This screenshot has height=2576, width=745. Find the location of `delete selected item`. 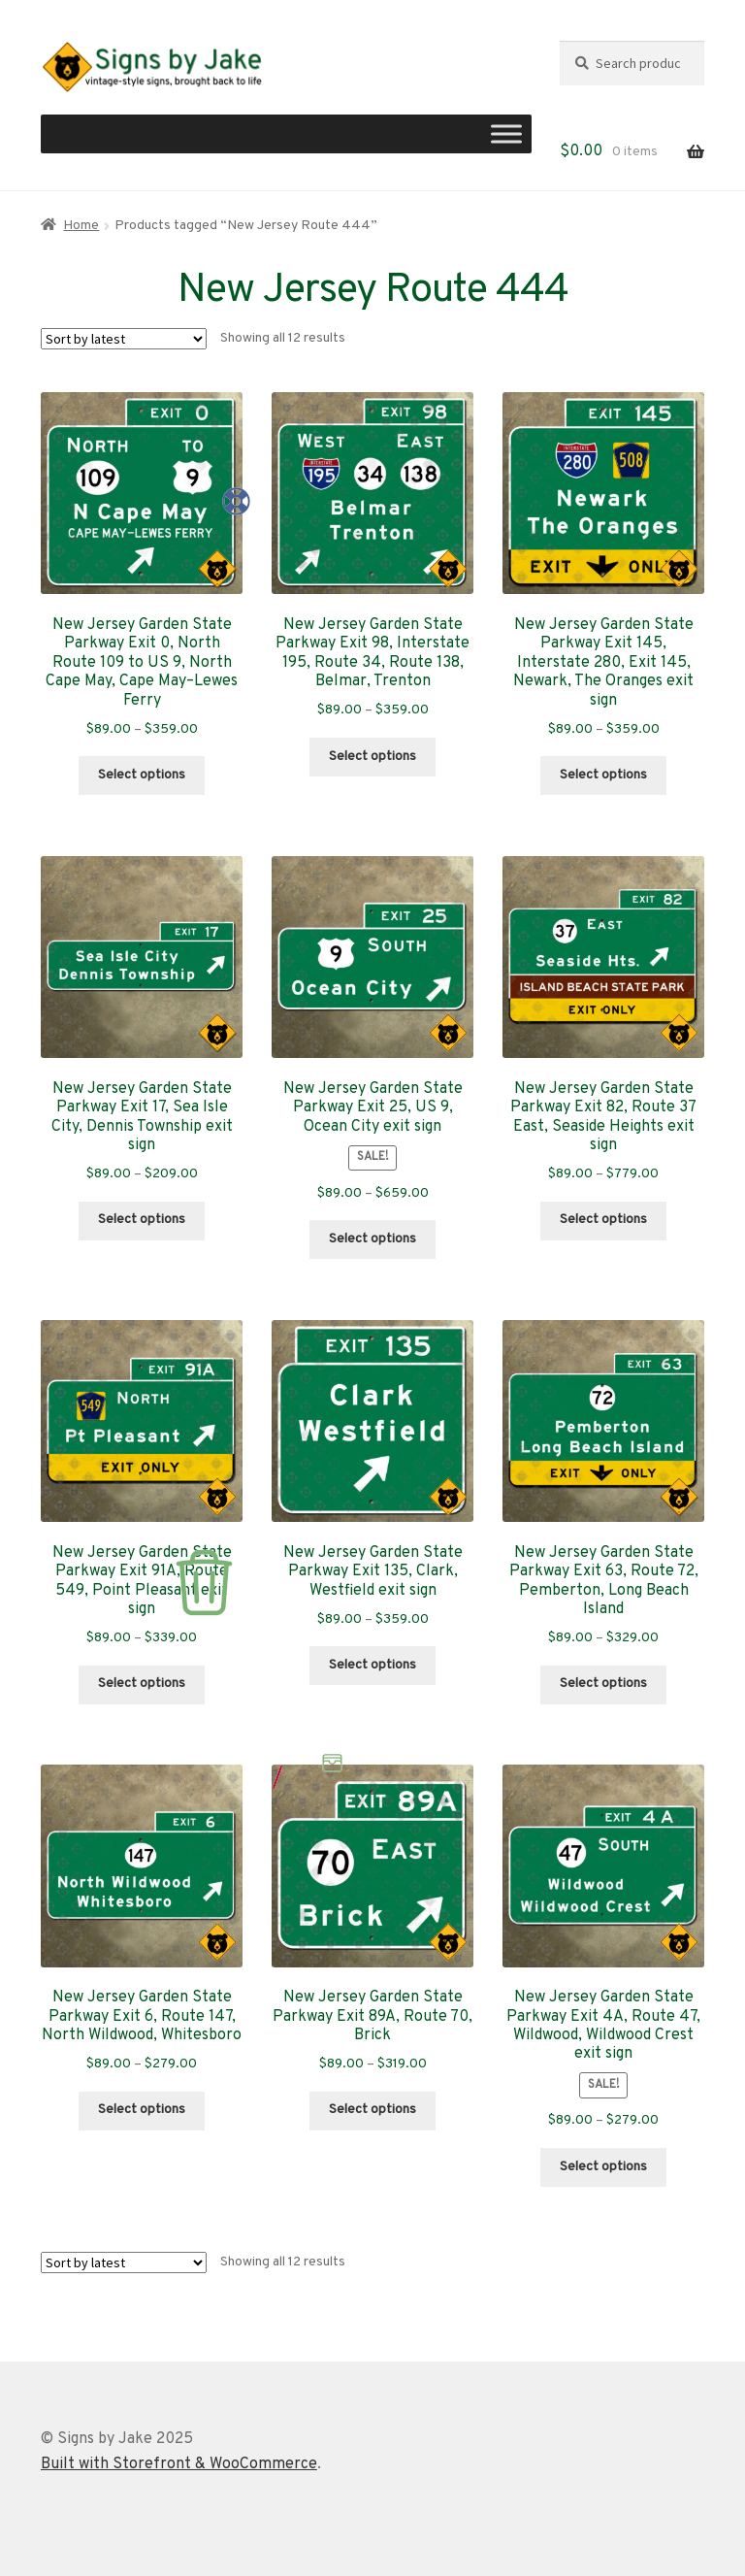

delete selected item is located at coordinates (204, 1582).